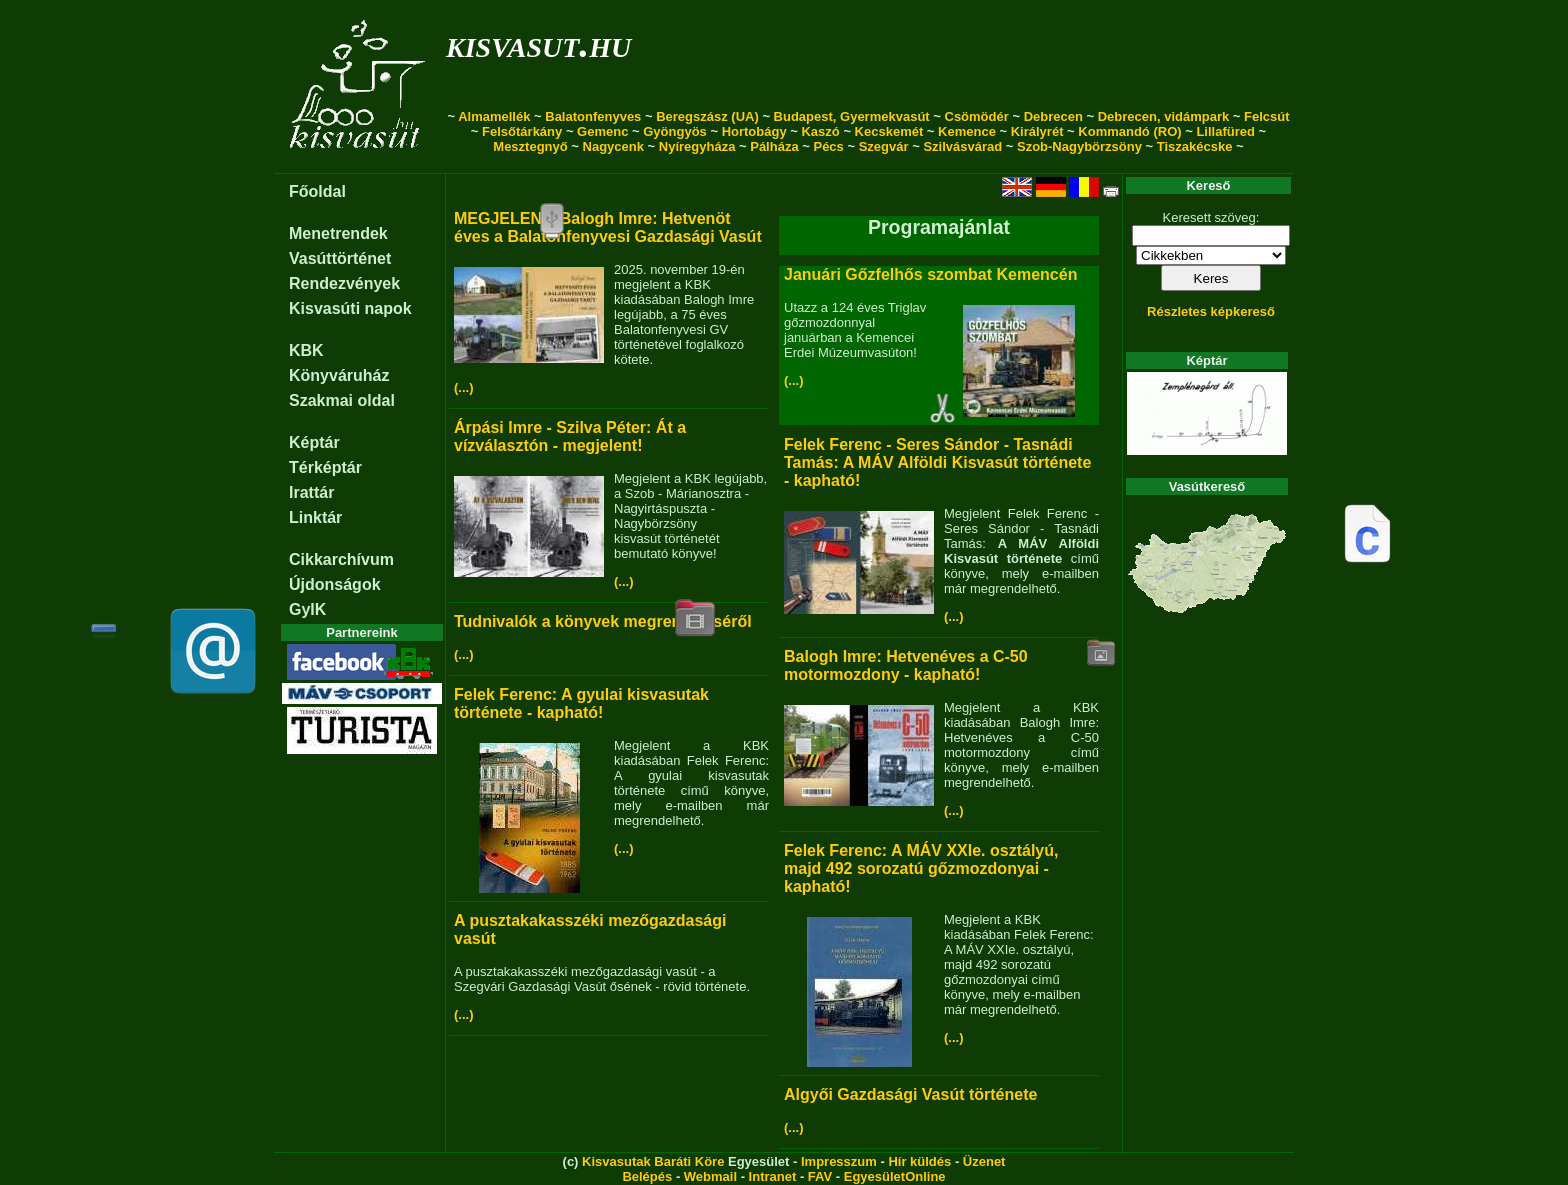 The height and width of the screenshot is (1185, 1568). I want to click on cut selected content to clipboard, so click(942, 408).